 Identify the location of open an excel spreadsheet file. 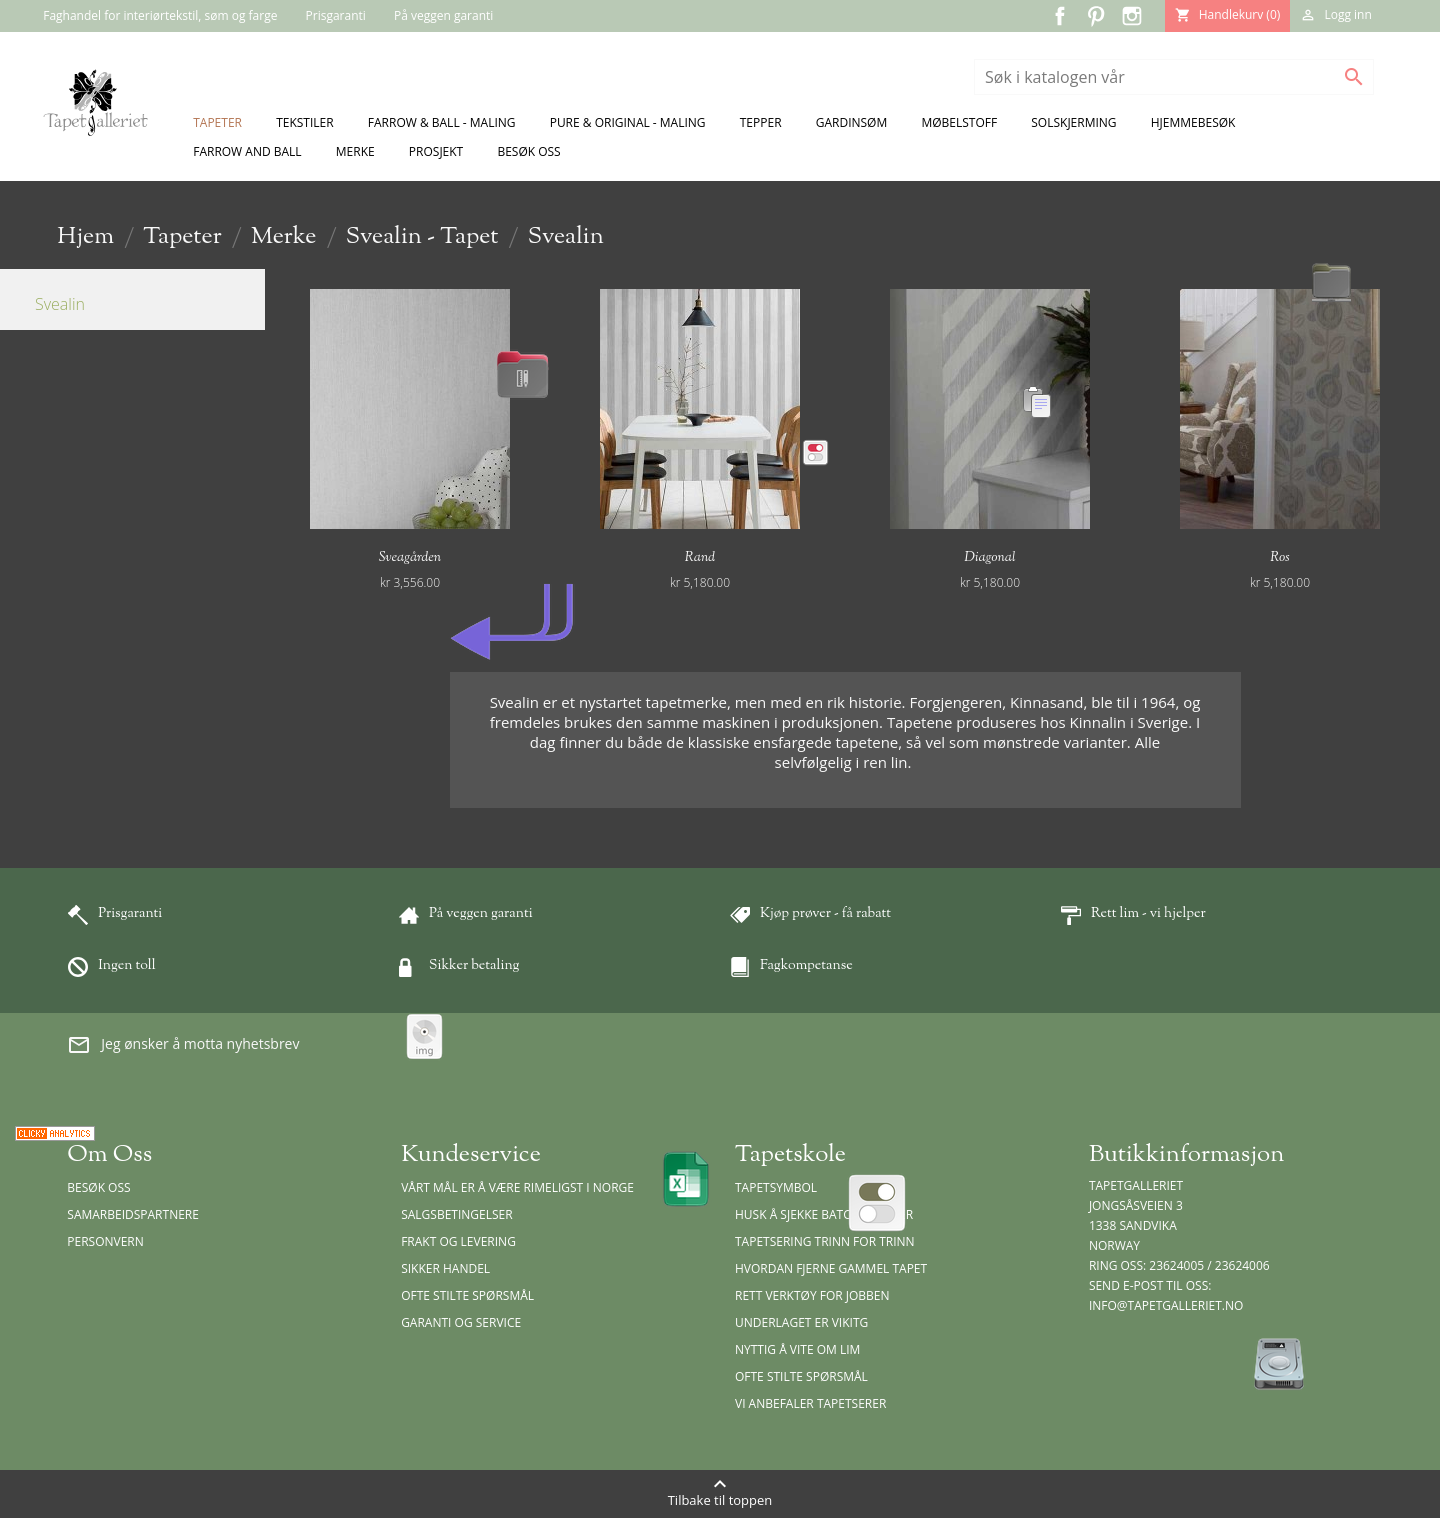
(686, 1179).